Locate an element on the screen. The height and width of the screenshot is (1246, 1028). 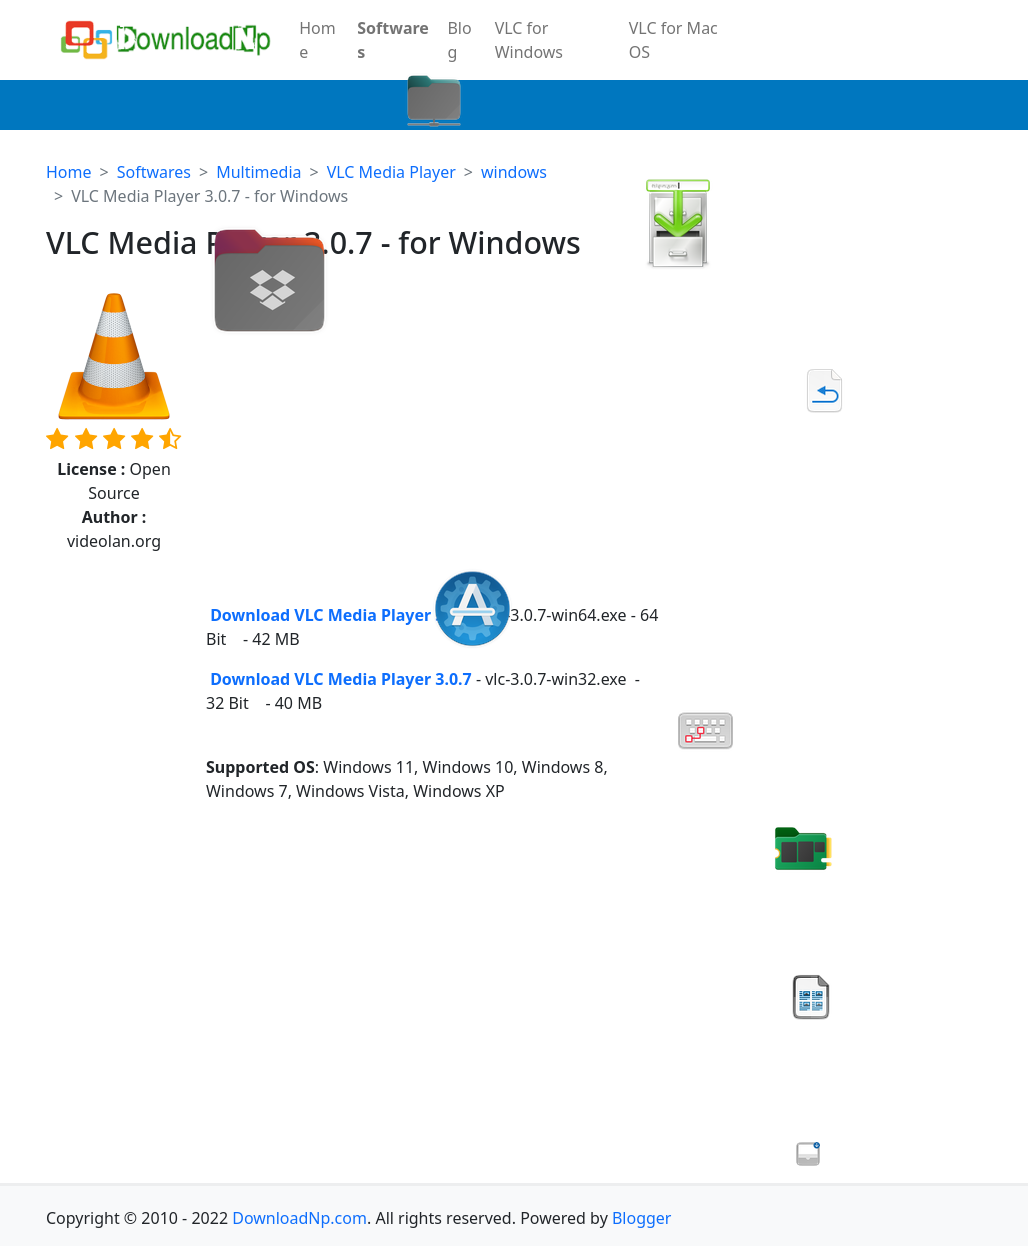
open dropbox synced folder is located at coordinates (269, 280).